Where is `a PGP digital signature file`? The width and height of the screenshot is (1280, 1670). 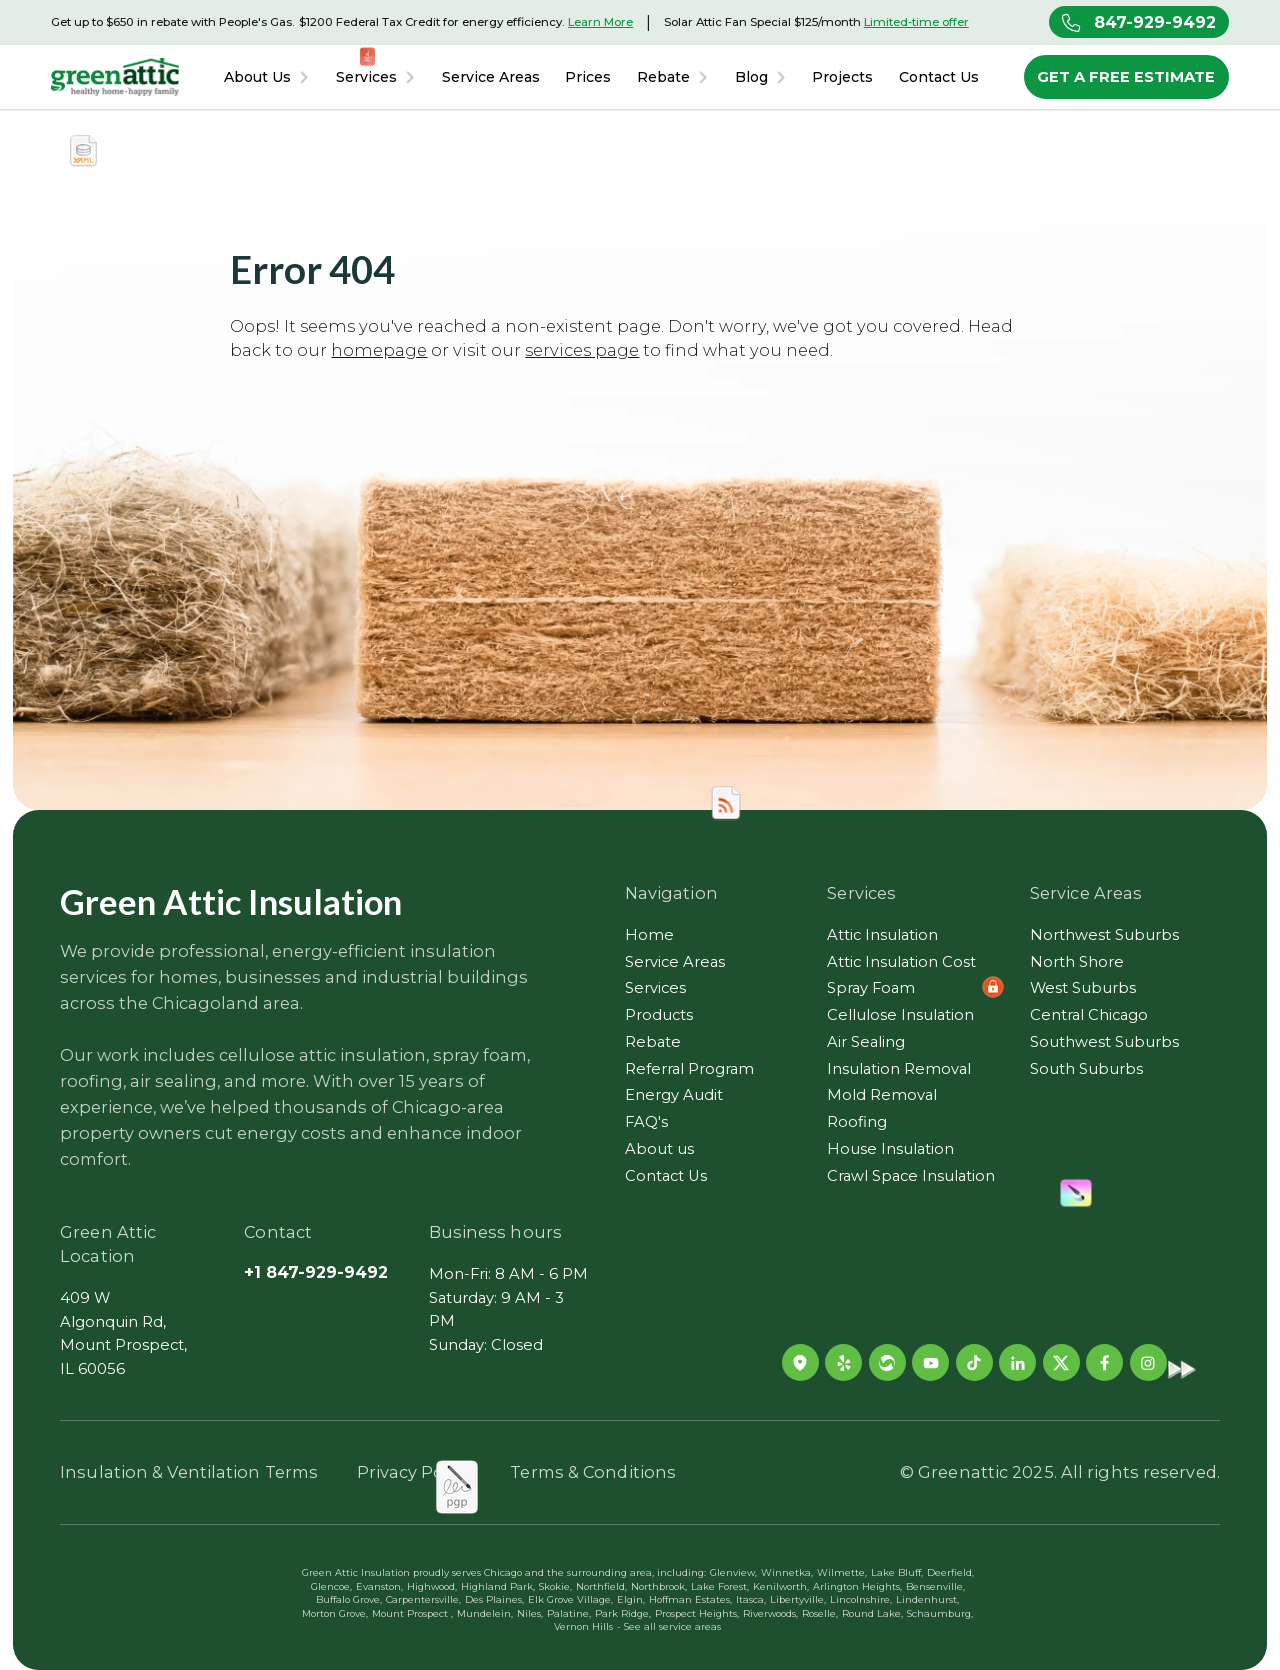
a PGP digital signature file is located at coordinates (457, 1487).